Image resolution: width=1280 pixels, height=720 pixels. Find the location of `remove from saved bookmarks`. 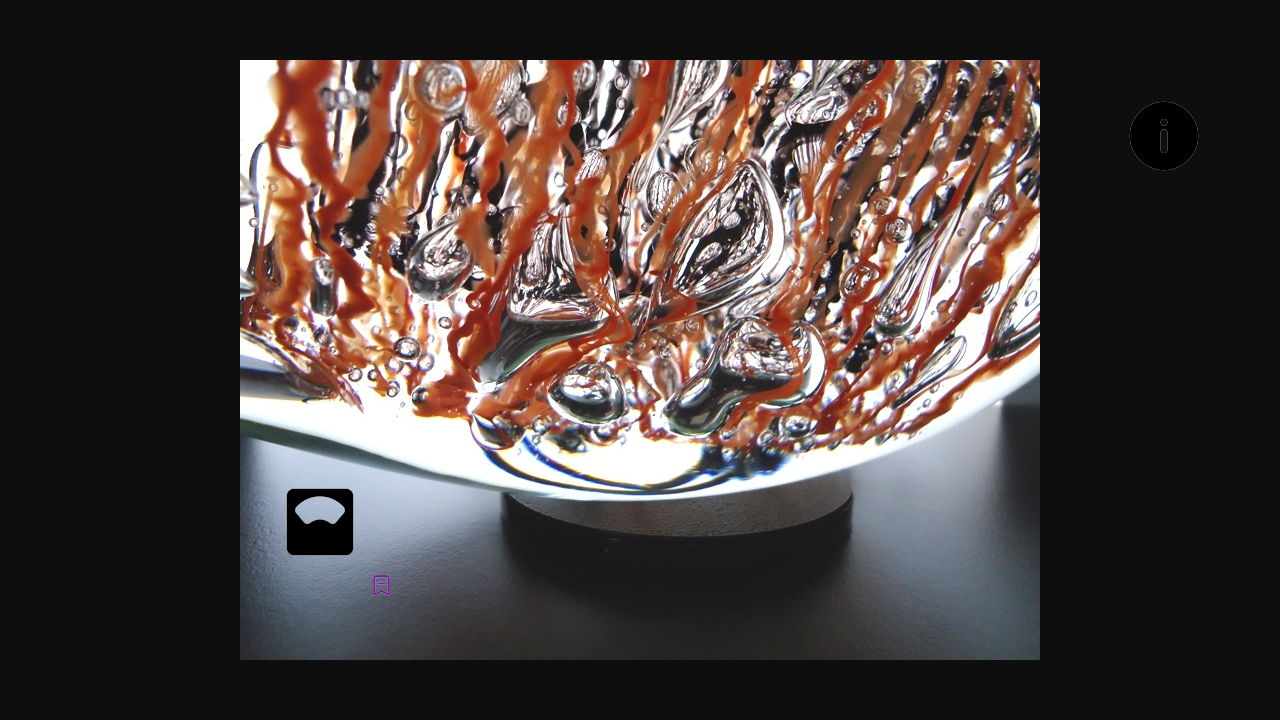

remove from saved bookmarks is located at coordinates (381, 585).